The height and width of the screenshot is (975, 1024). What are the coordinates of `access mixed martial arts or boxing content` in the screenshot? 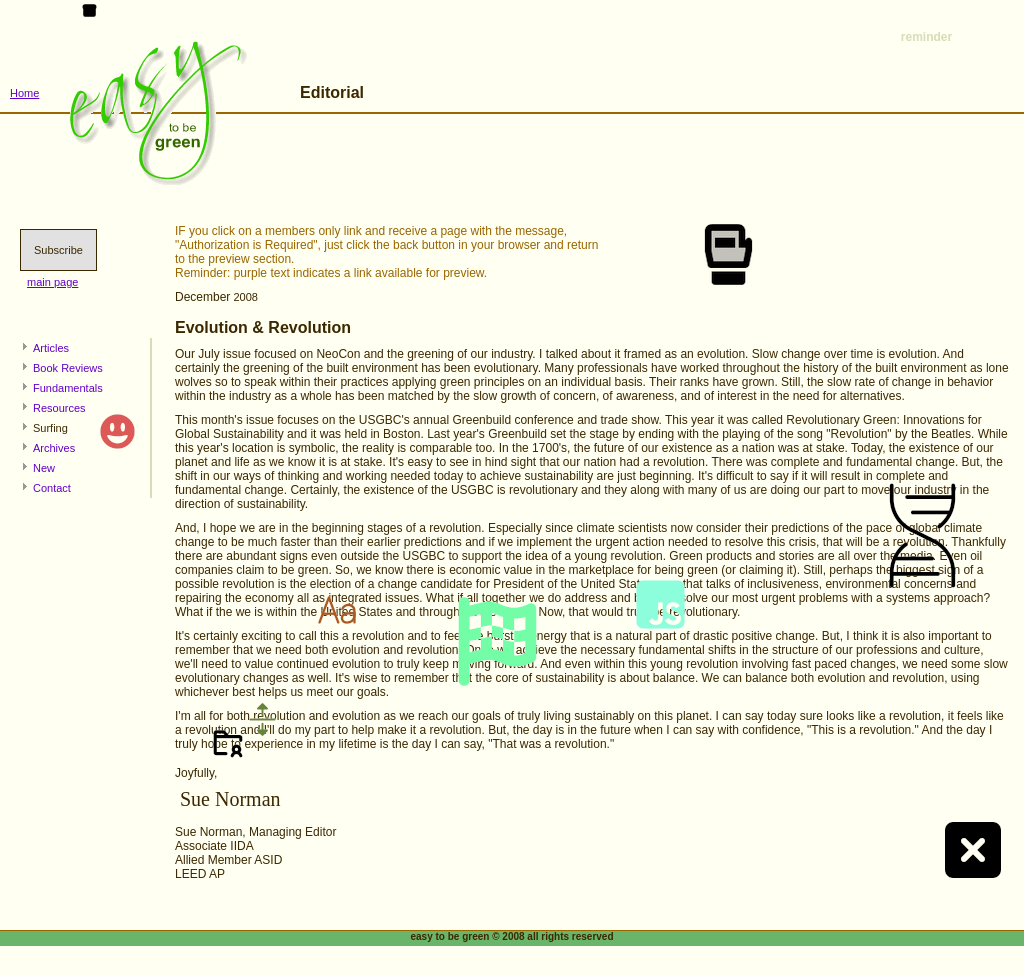 It's located at (728, 254).